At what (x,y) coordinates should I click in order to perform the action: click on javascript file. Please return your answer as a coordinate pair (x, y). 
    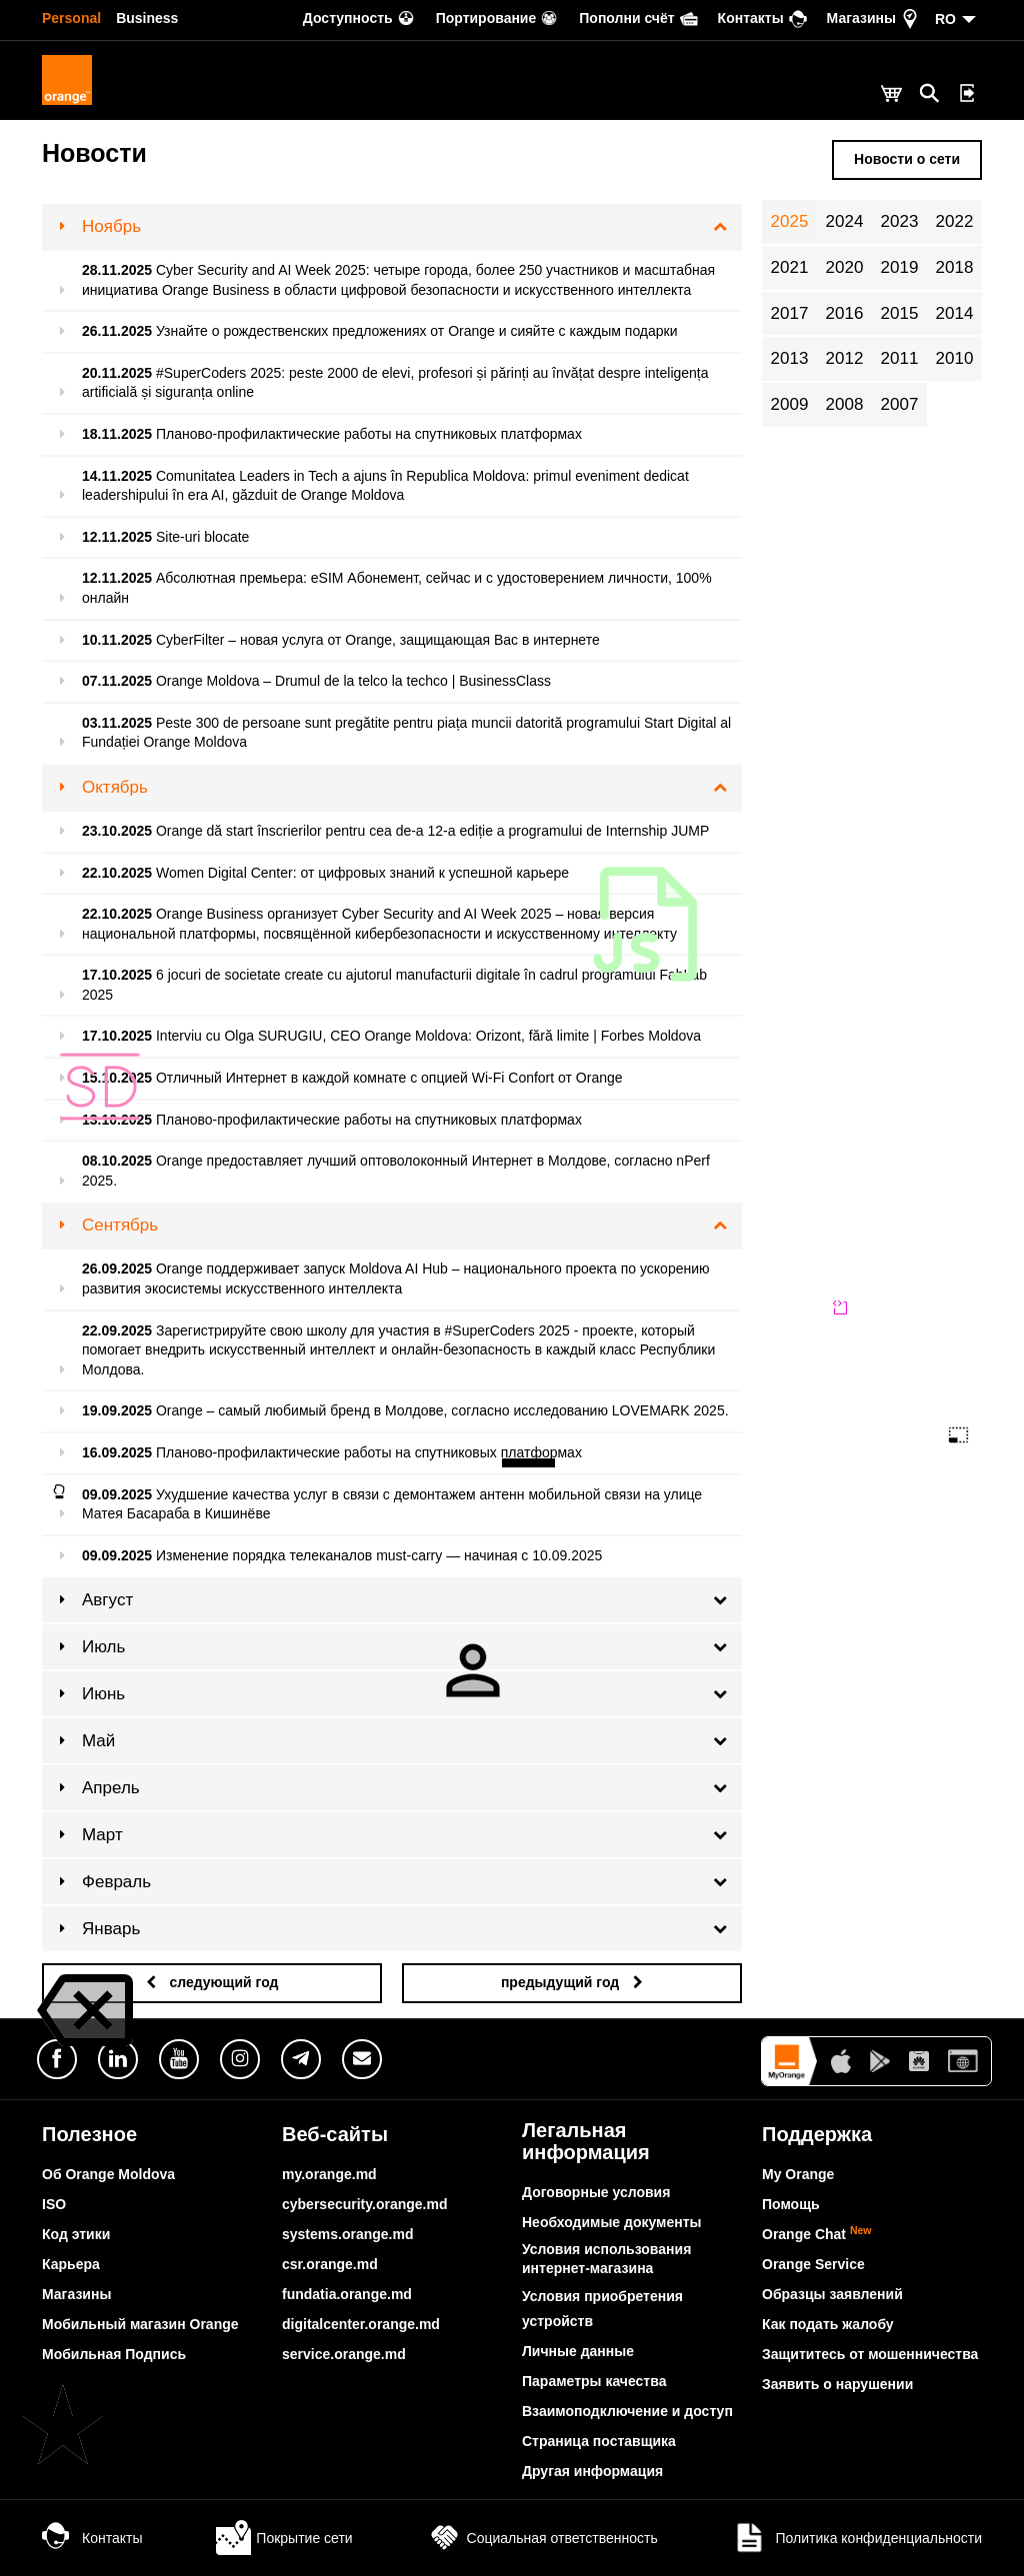
    Looking at the image, I should click on (648, 924).